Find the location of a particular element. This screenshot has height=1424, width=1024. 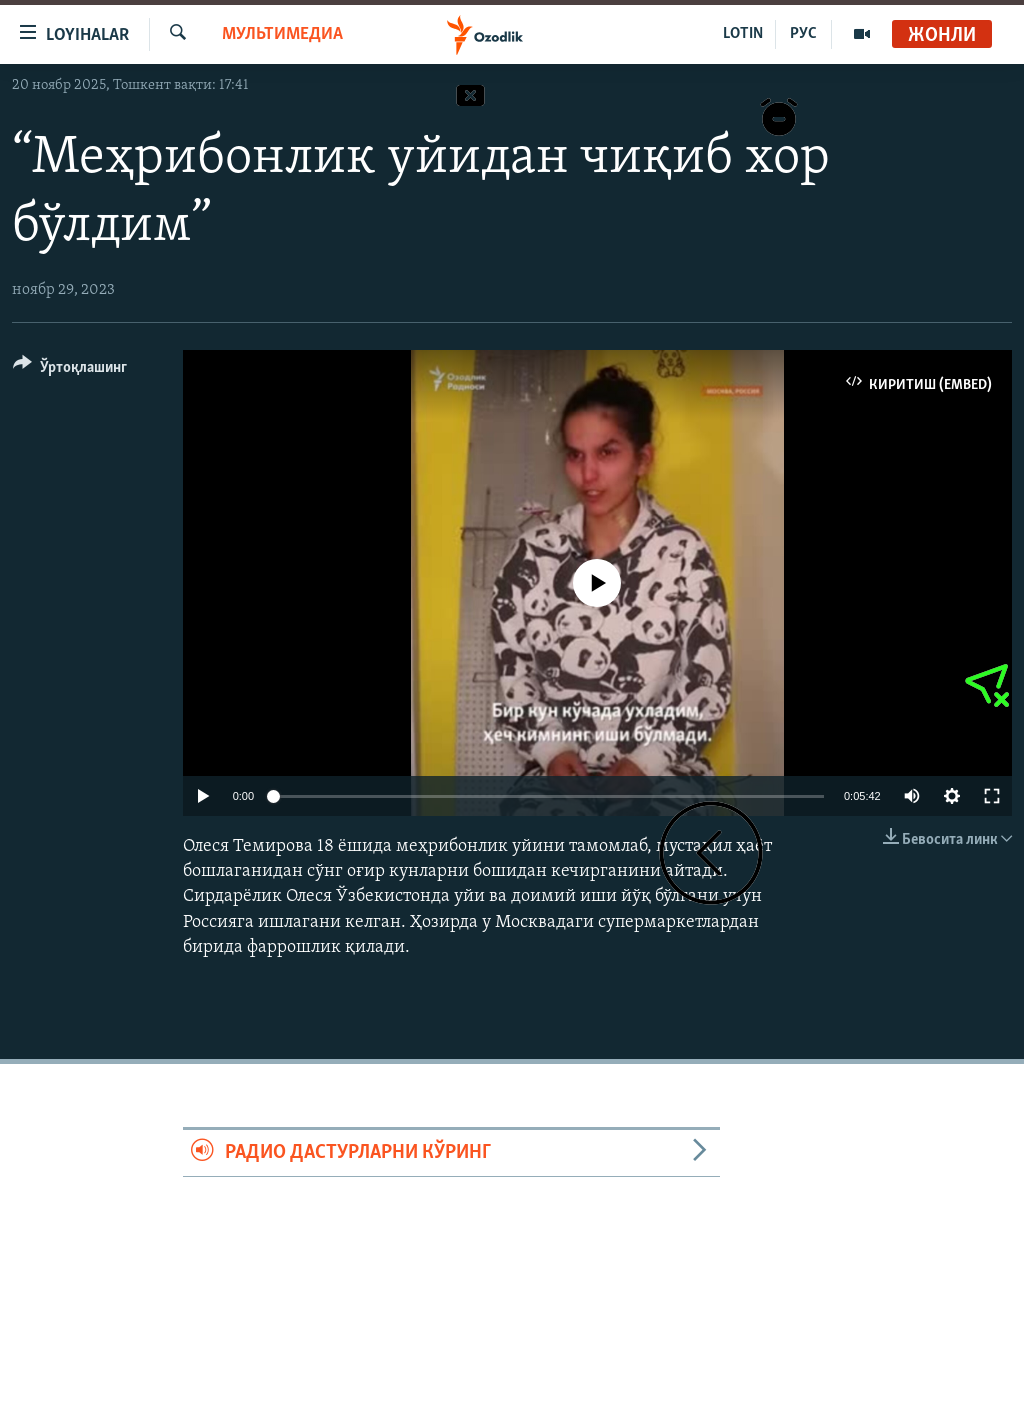

location services unavailable or disabled is located at coordinates (987, 685).